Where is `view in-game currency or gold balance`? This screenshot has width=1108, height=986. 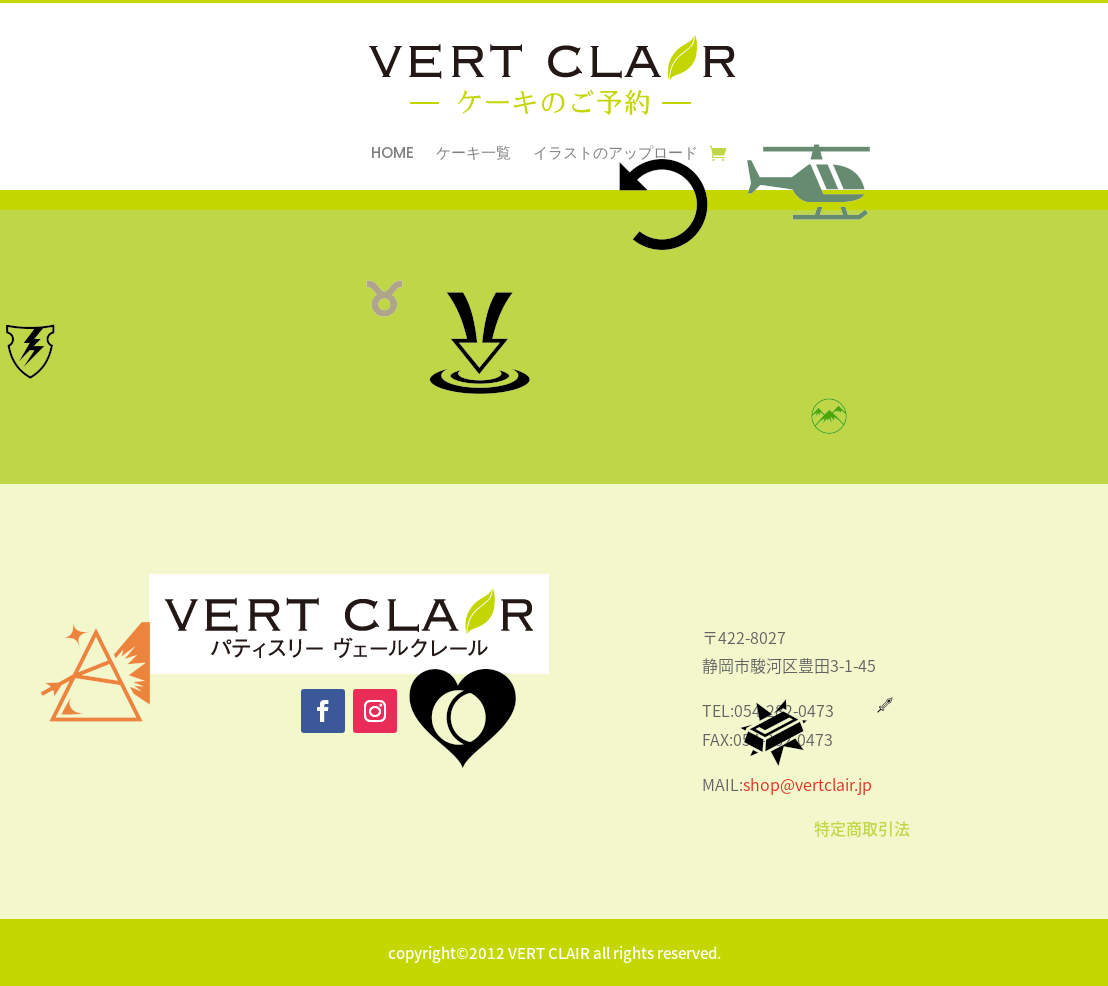
view in-game currency or gold balance is located at coordinates (774, 732).